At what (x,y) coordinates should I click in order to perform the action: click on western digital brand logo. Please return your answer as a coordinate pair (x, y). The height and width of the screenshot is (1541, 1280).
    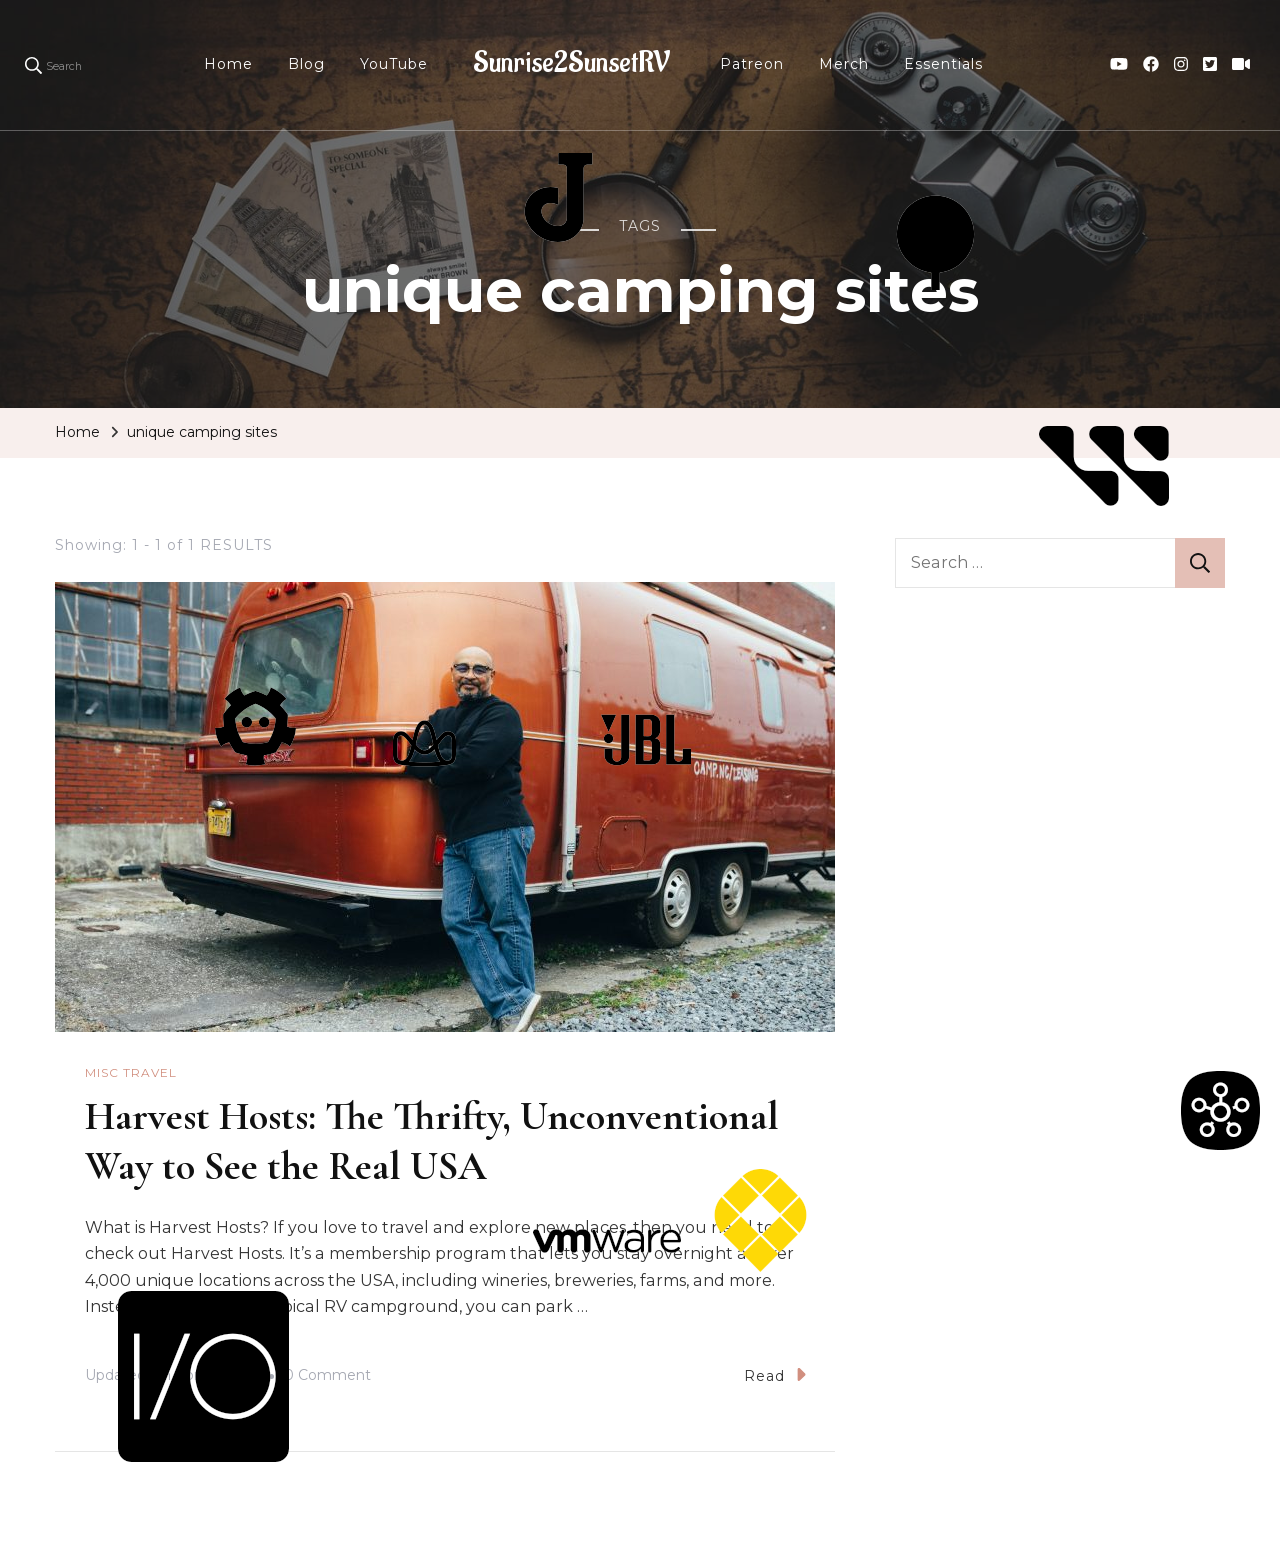
    Looking at the image, I should click on (1104, 466).